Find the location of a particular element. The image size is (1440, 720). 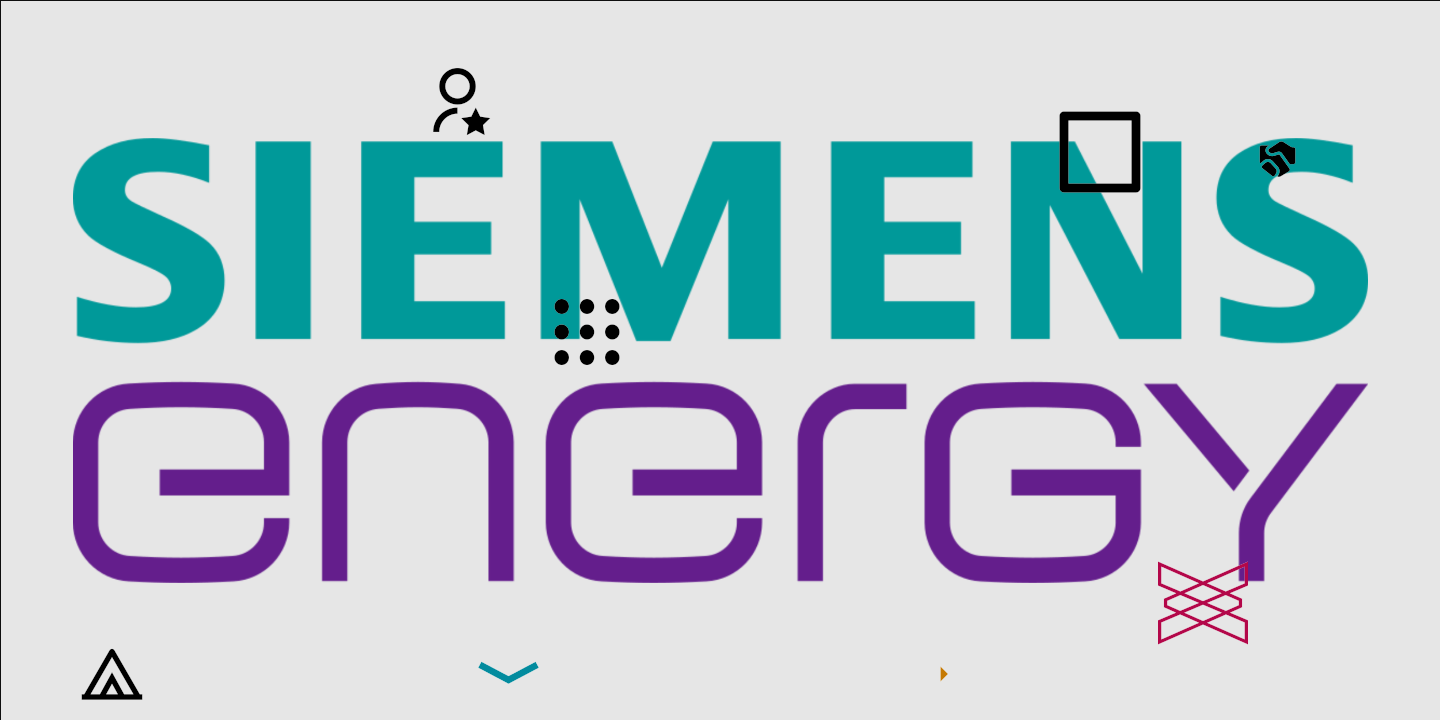

view camping or outdoor locations is located at coordinates (112, 675).